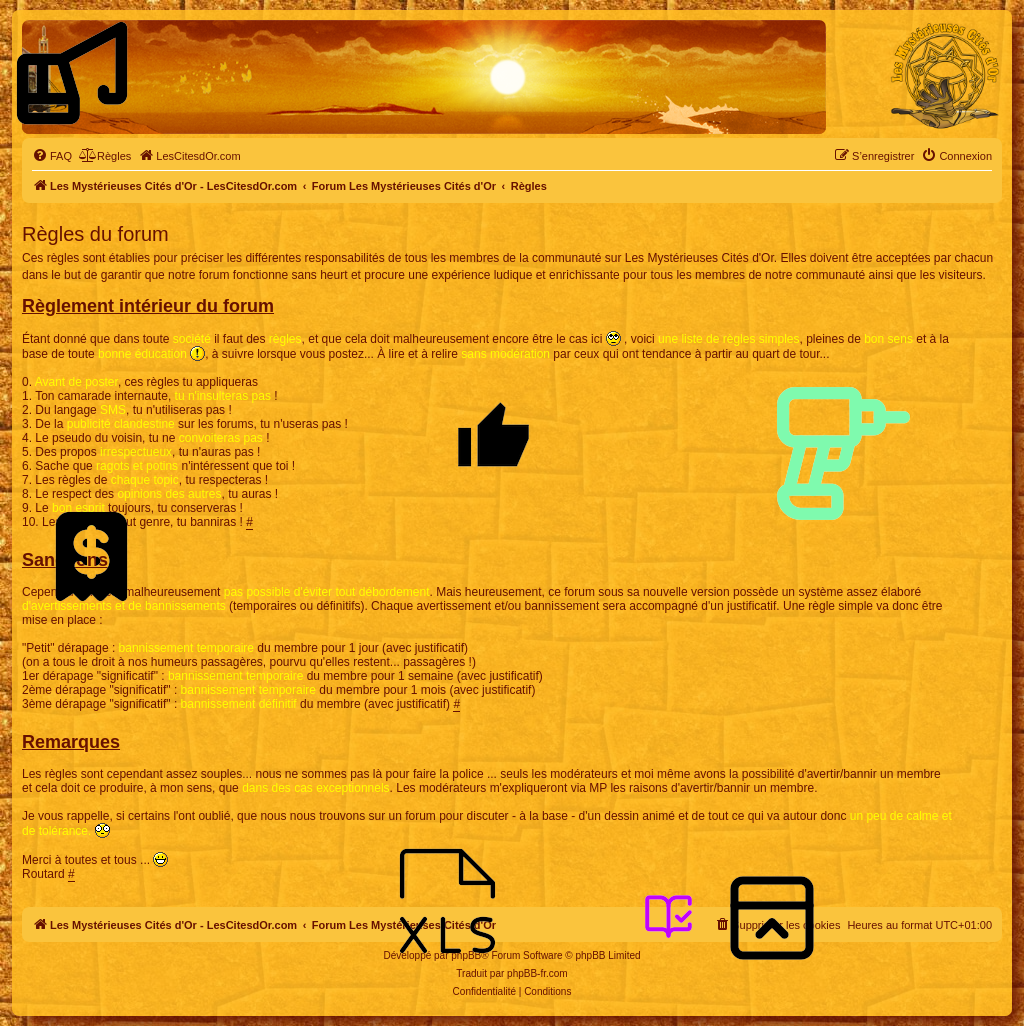 The width and height of the screenshot is (1024, 1026). I want to click on mark a book or reading item as completed, so click(668, 916).